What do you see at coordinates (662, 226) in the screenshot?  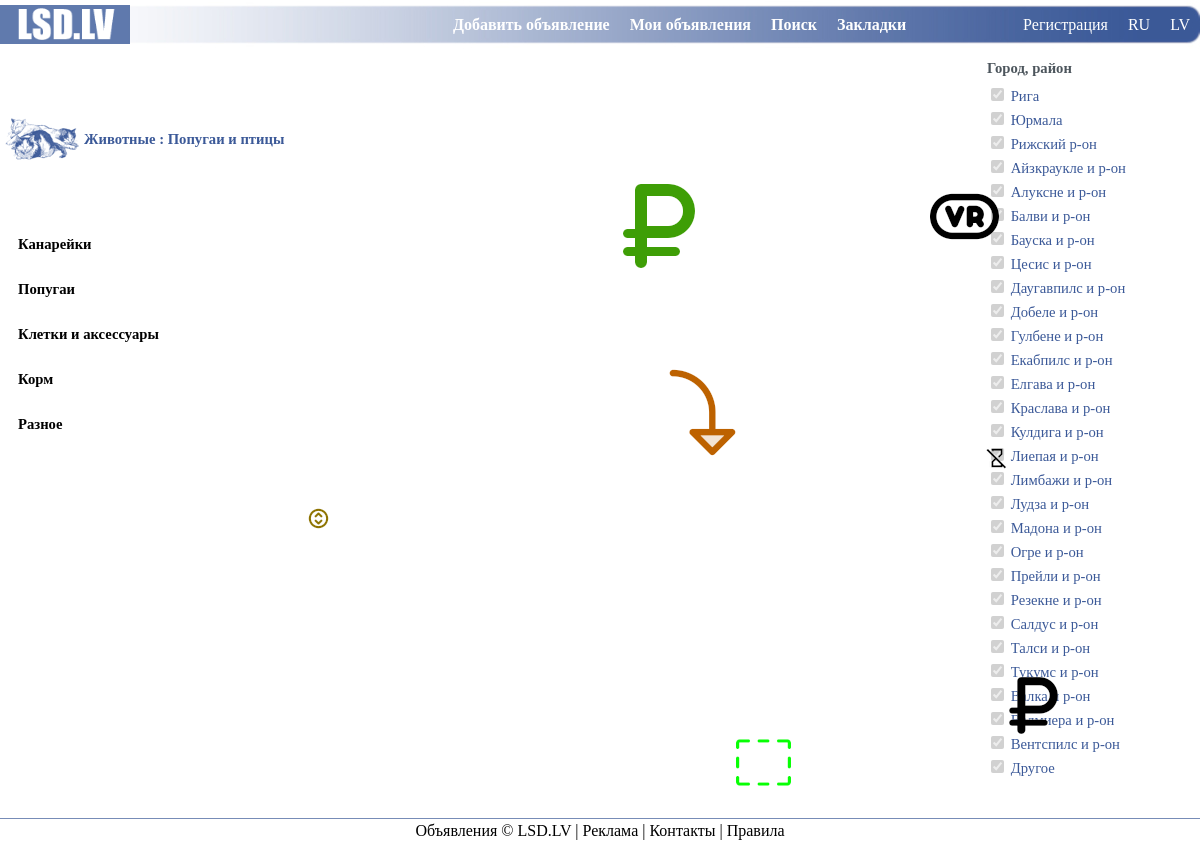 I see `indicates Russian ruble currency` at bounding box center [662, 226].